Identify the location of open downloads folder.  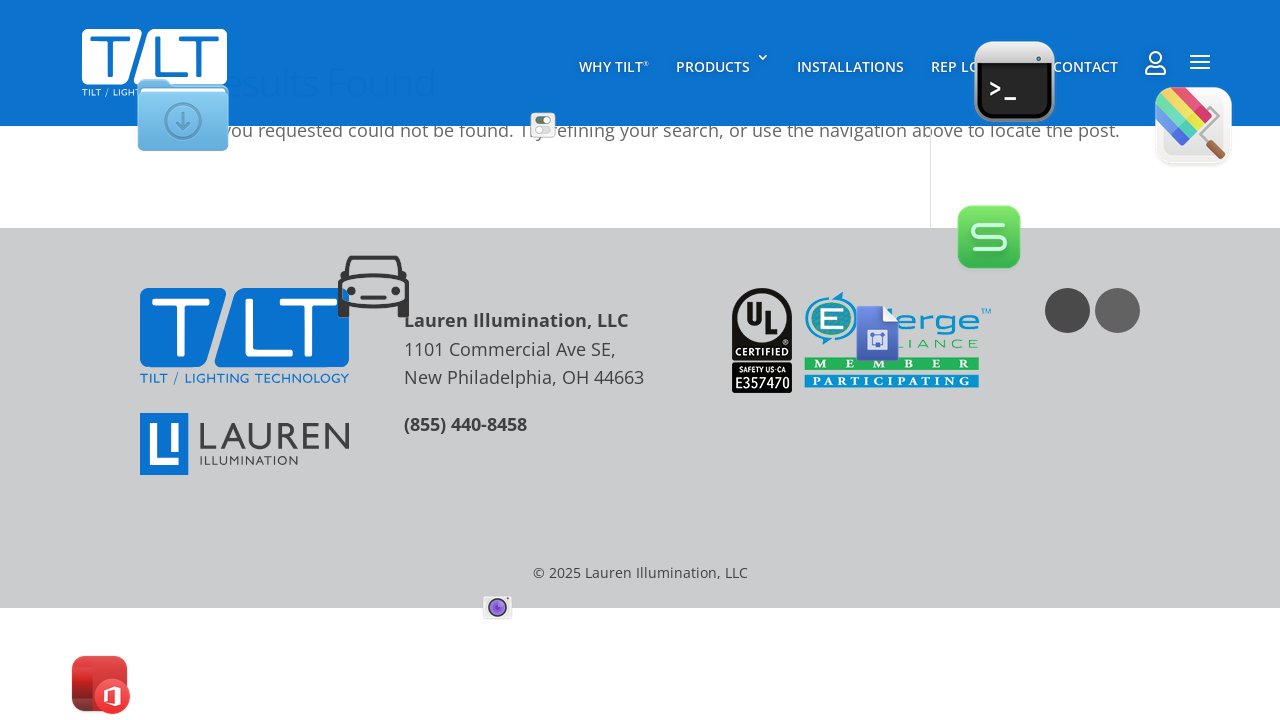
(183, 115).